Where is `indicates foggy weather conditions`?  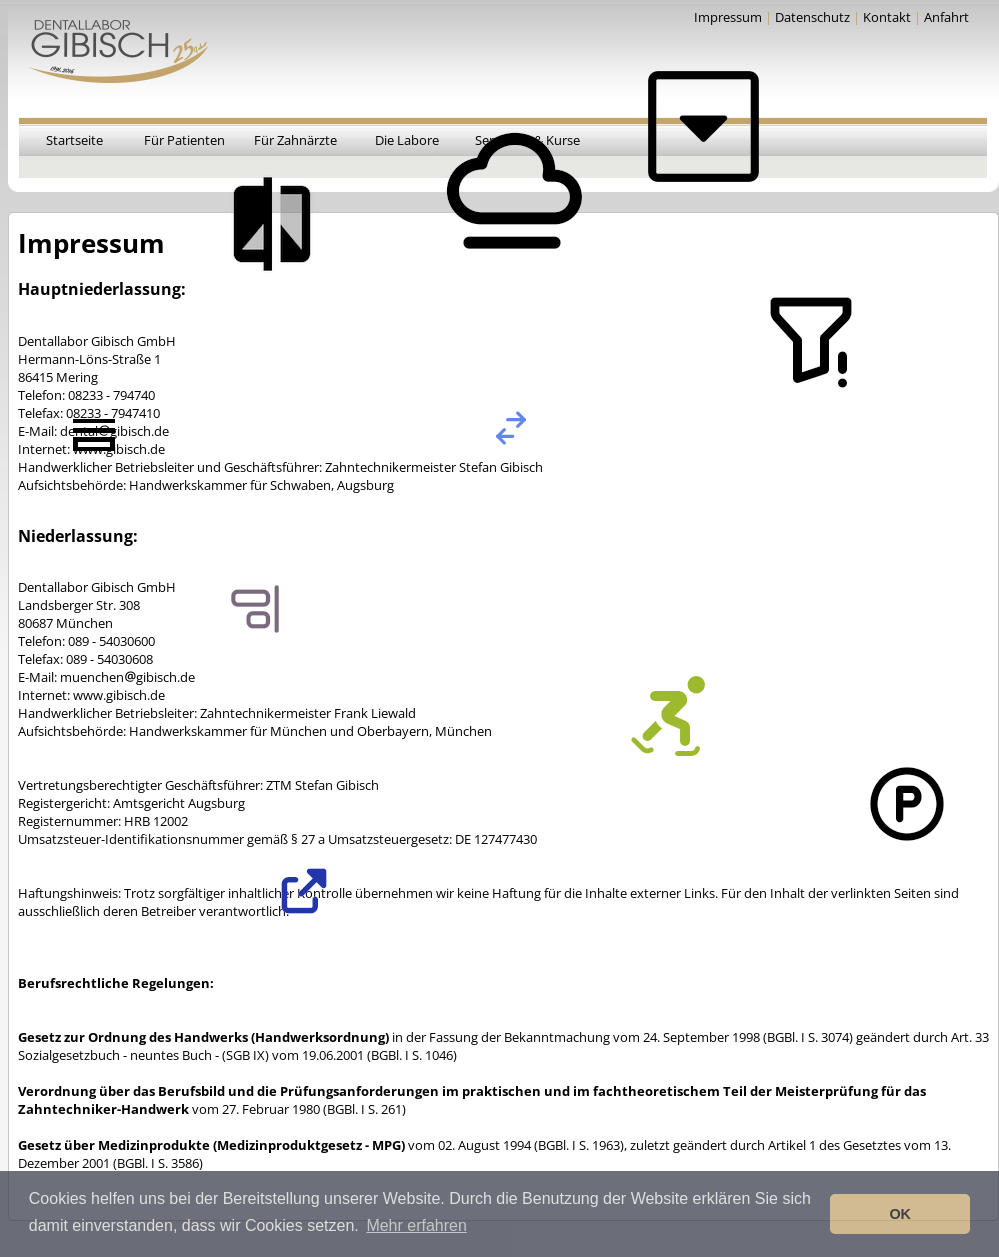
indicates foggy weather conditions is located at coordinates (512, 194).